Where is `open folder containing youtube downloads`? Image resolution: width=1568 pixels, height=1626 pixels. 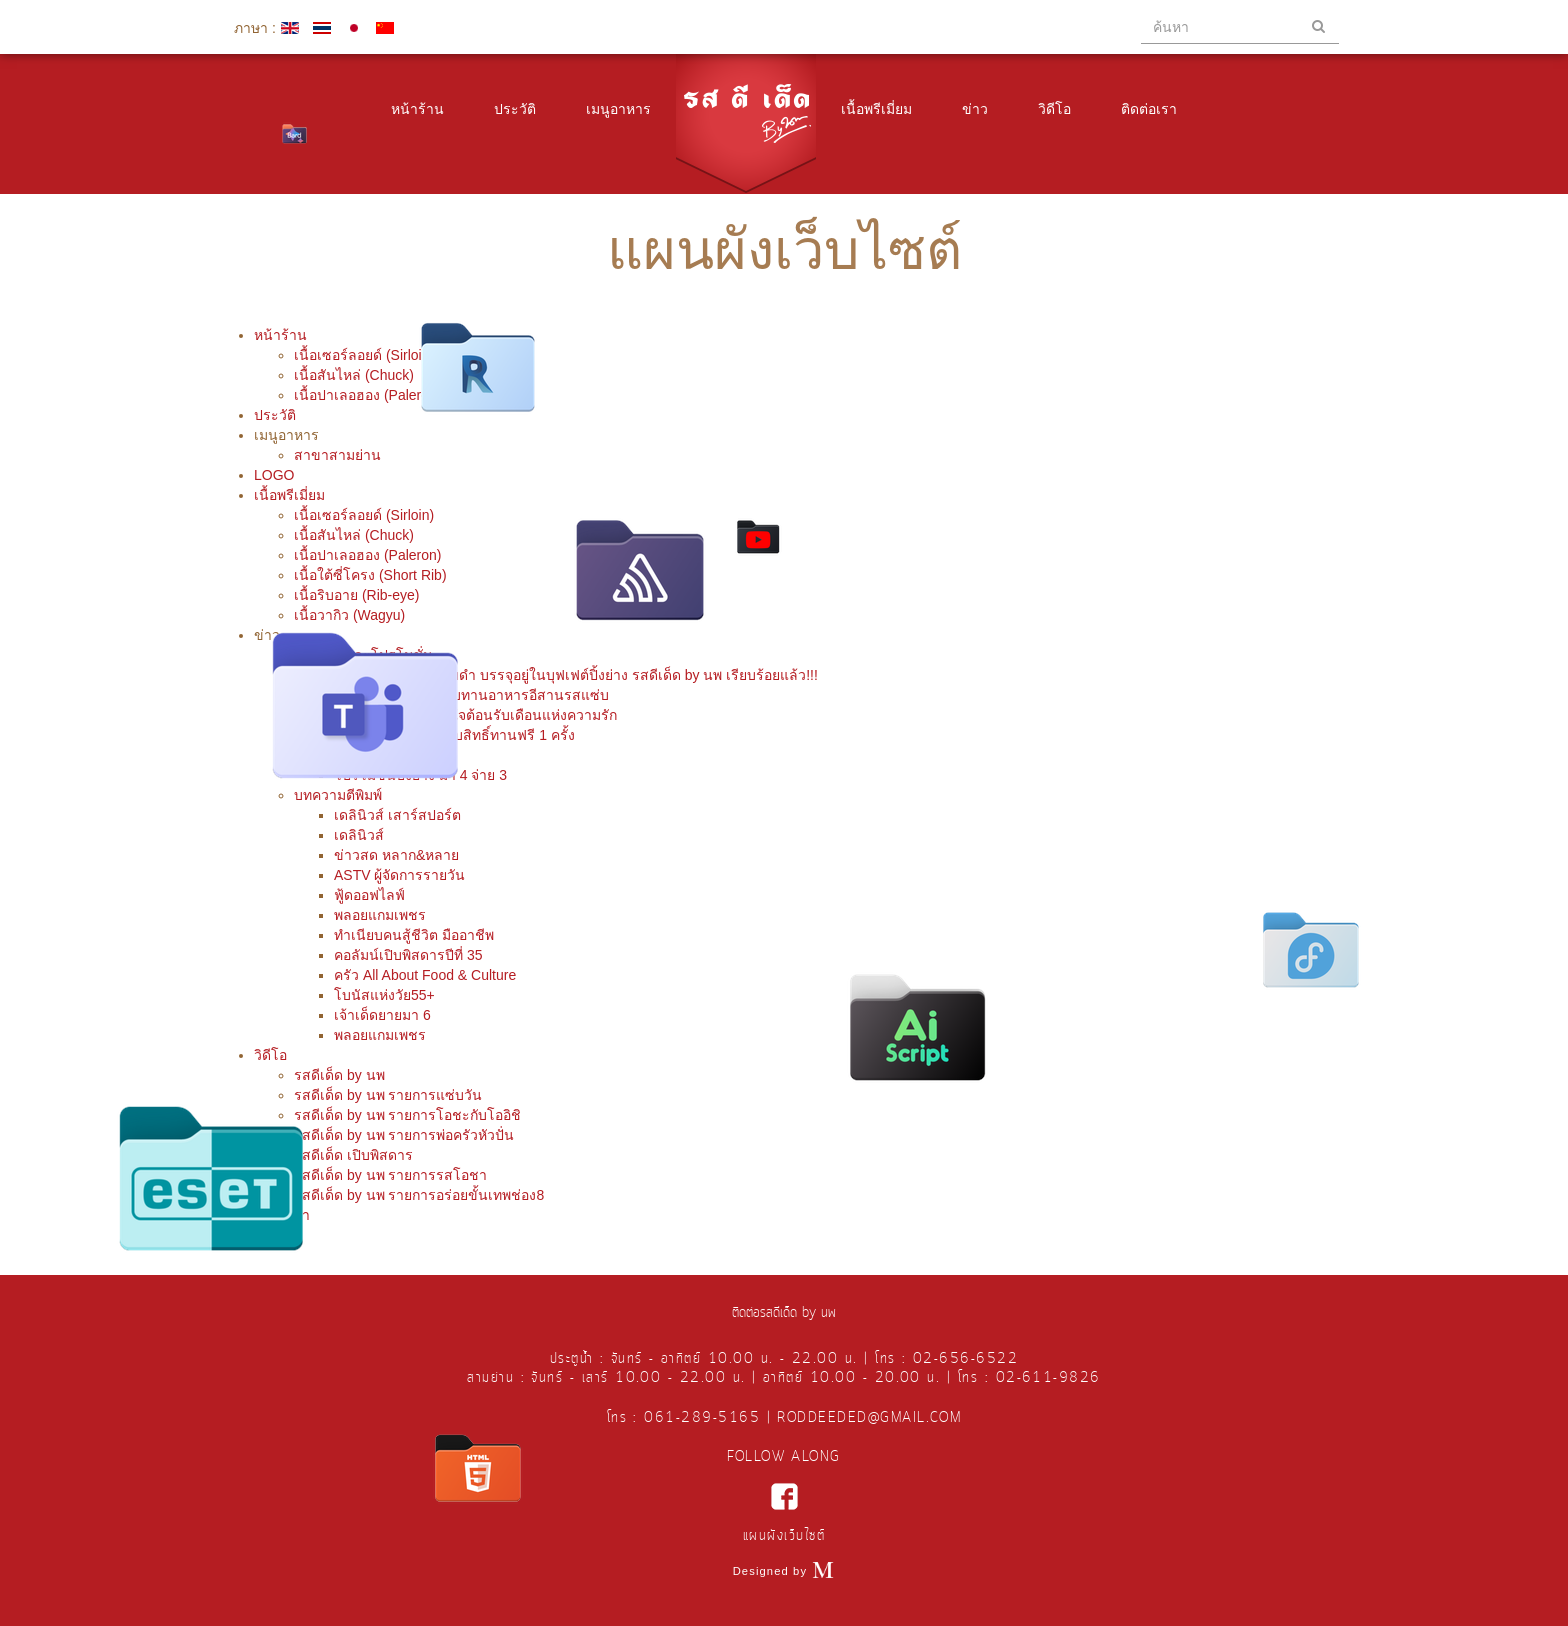
open folder containing youtube downloads is located at coordinates (758, 538).